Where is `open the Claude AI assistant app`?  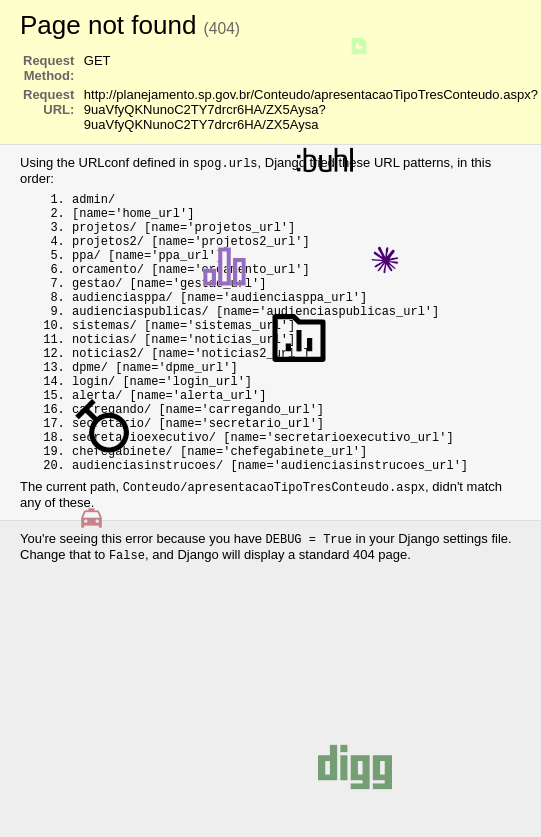 open the Claude AI assistant app is located at coordinates (385, 260).